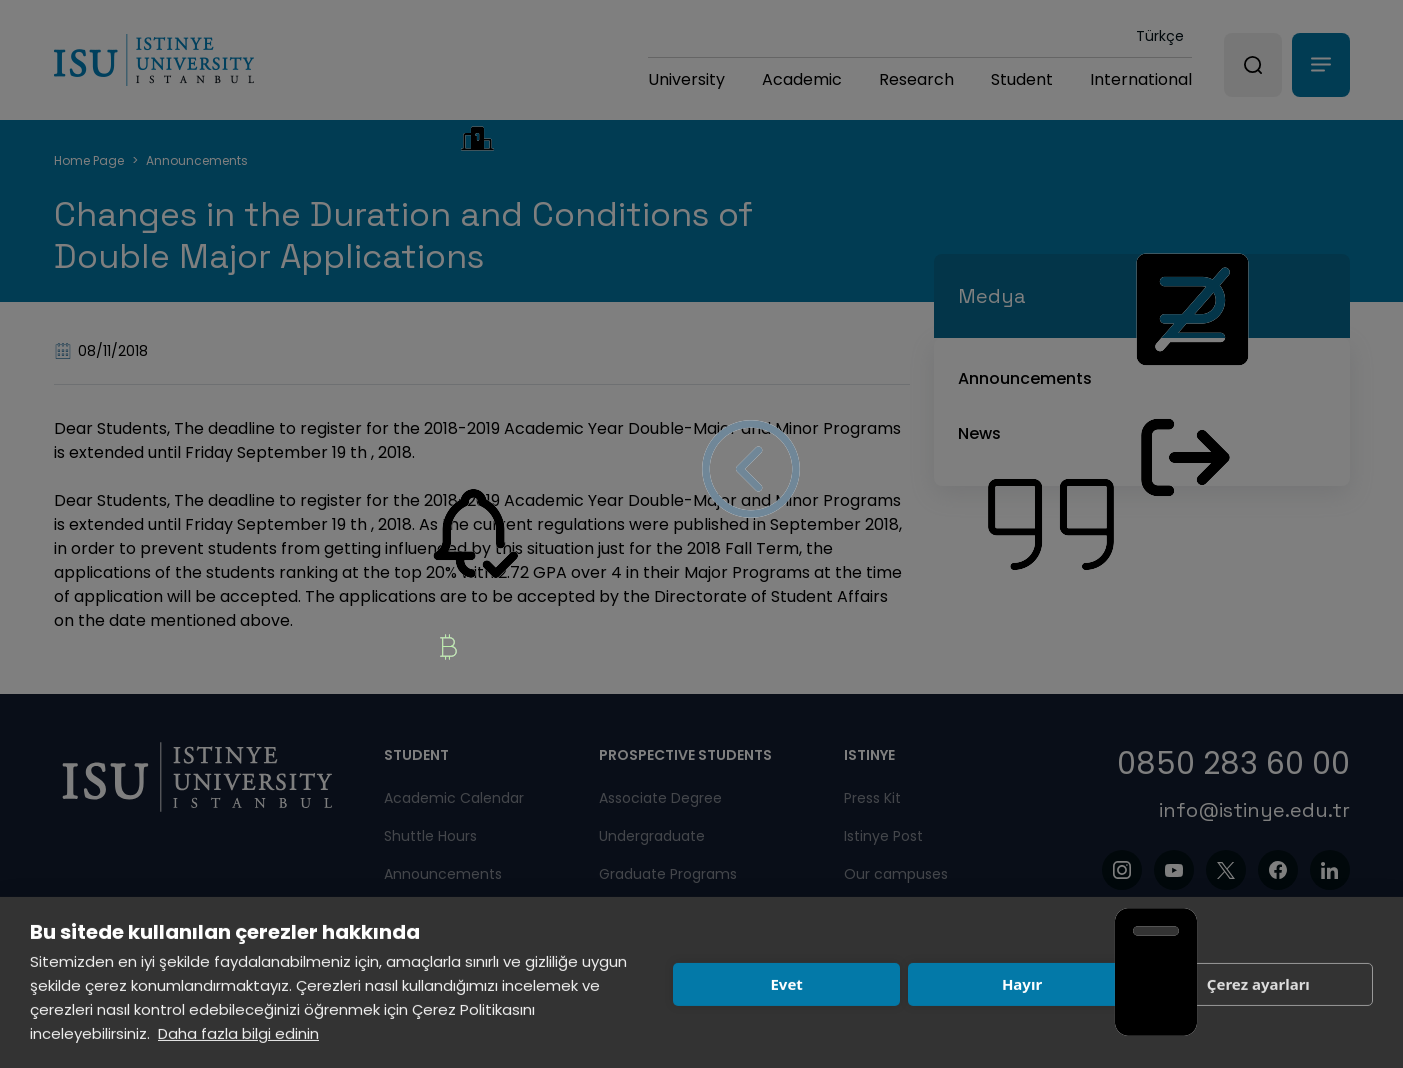 The height and width of the screenshot is (1068, 1403). I want to click on indicates set is not a superset of another set, so click(1192, 309).